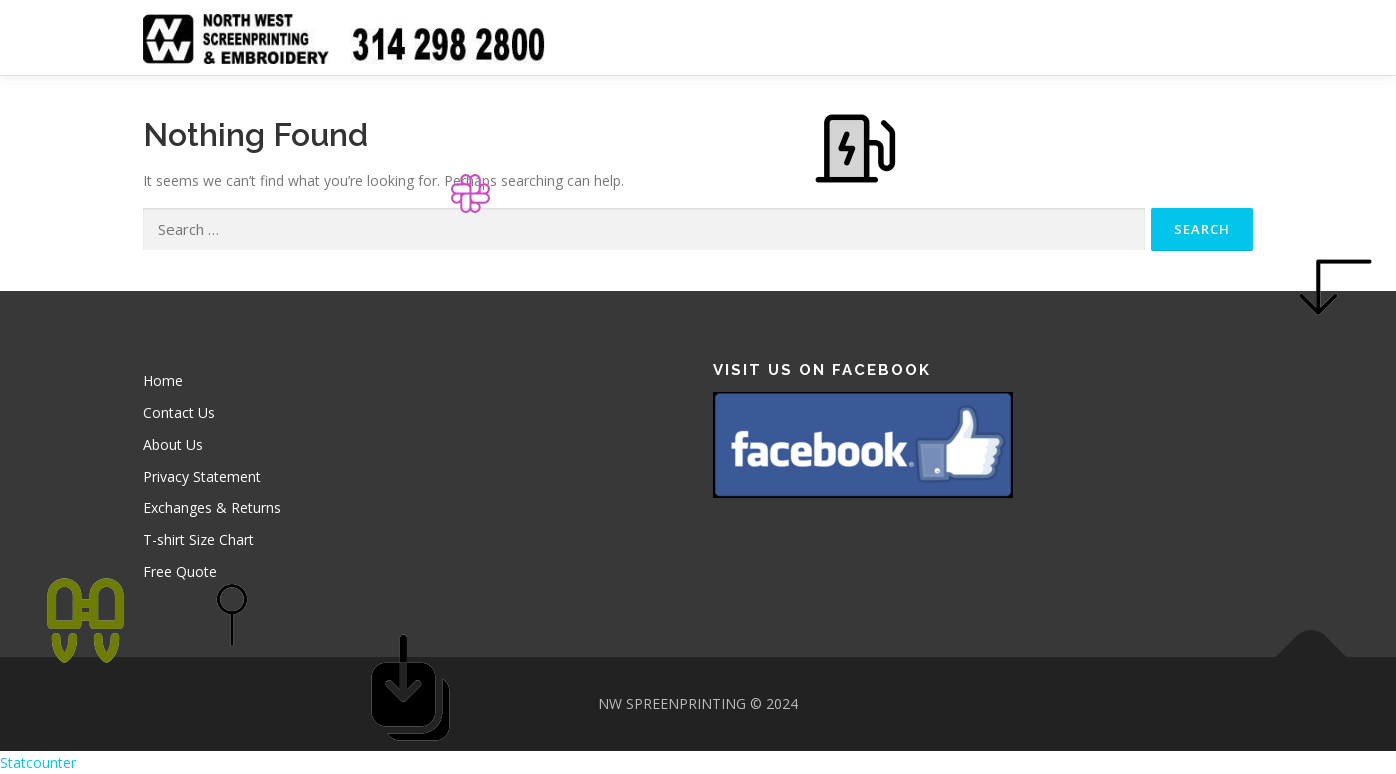 The image size is (1396, 774). I want to click on find nearby EV charging stations, so click(852, 148).